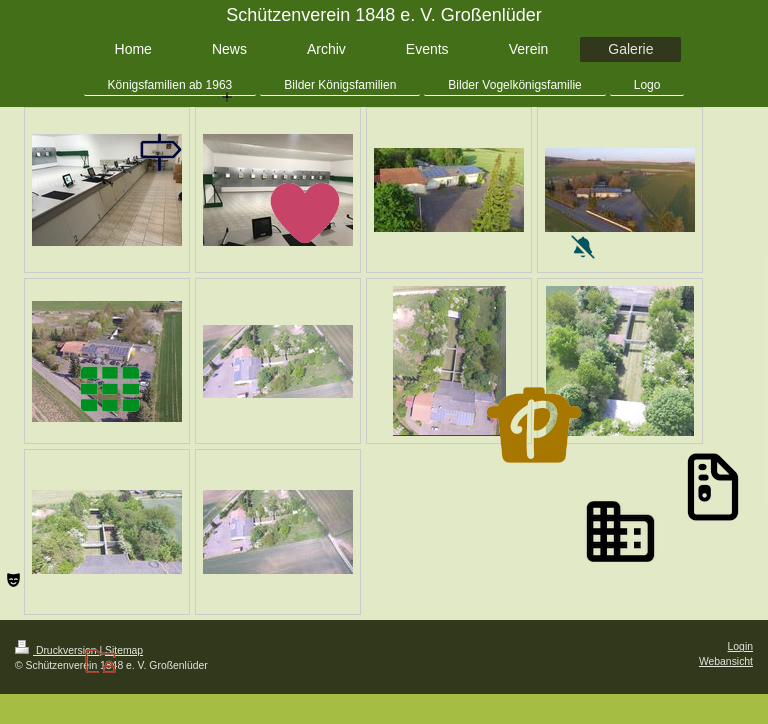 This screenshot has height=724, width=768. I want to click on add a new item, so click(227, 97).